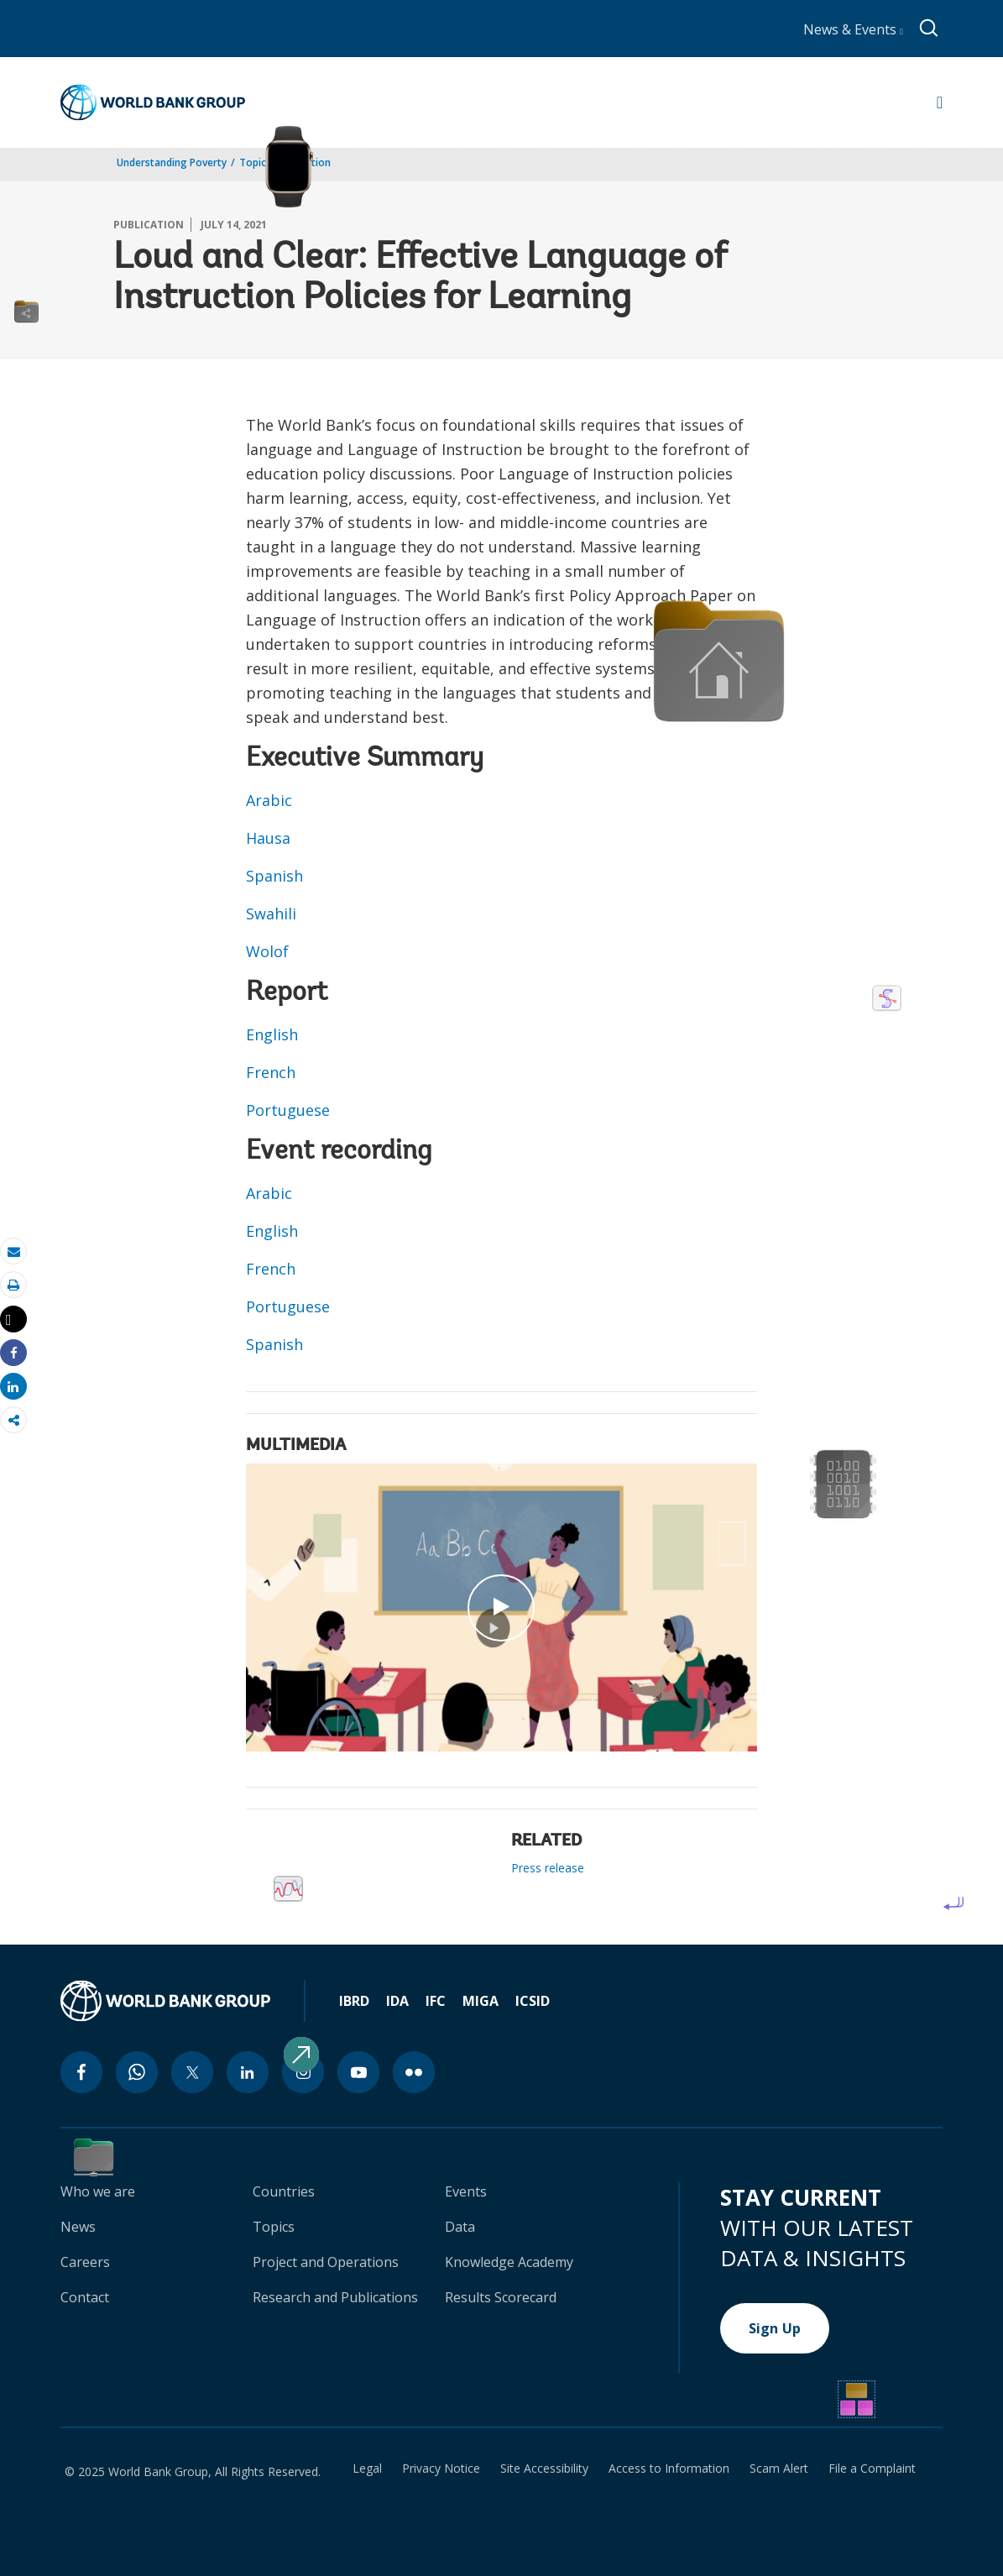  I want to click on access your home folder, so click(718, 661).